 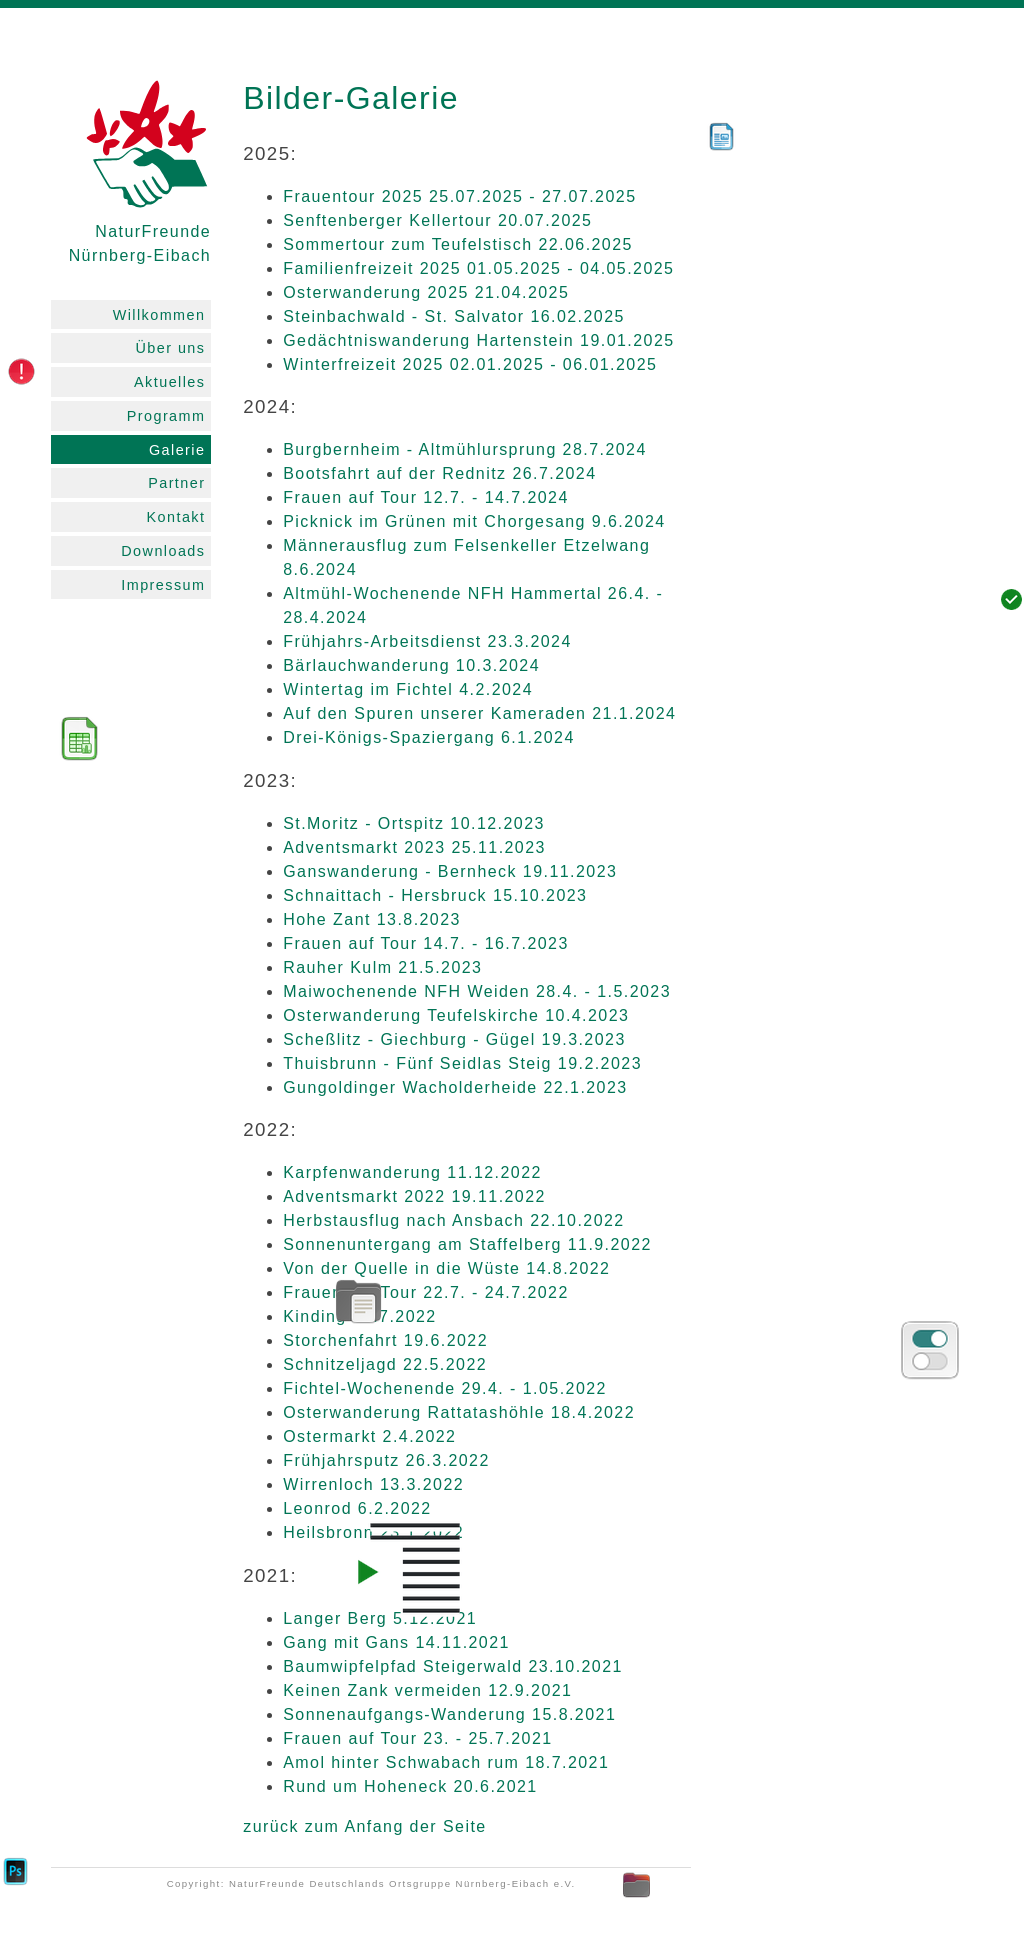 What do you see at coordinates (79, 738) in the screenshot?
I see `open a spreadsheet file` at bounding box center [79, 738].